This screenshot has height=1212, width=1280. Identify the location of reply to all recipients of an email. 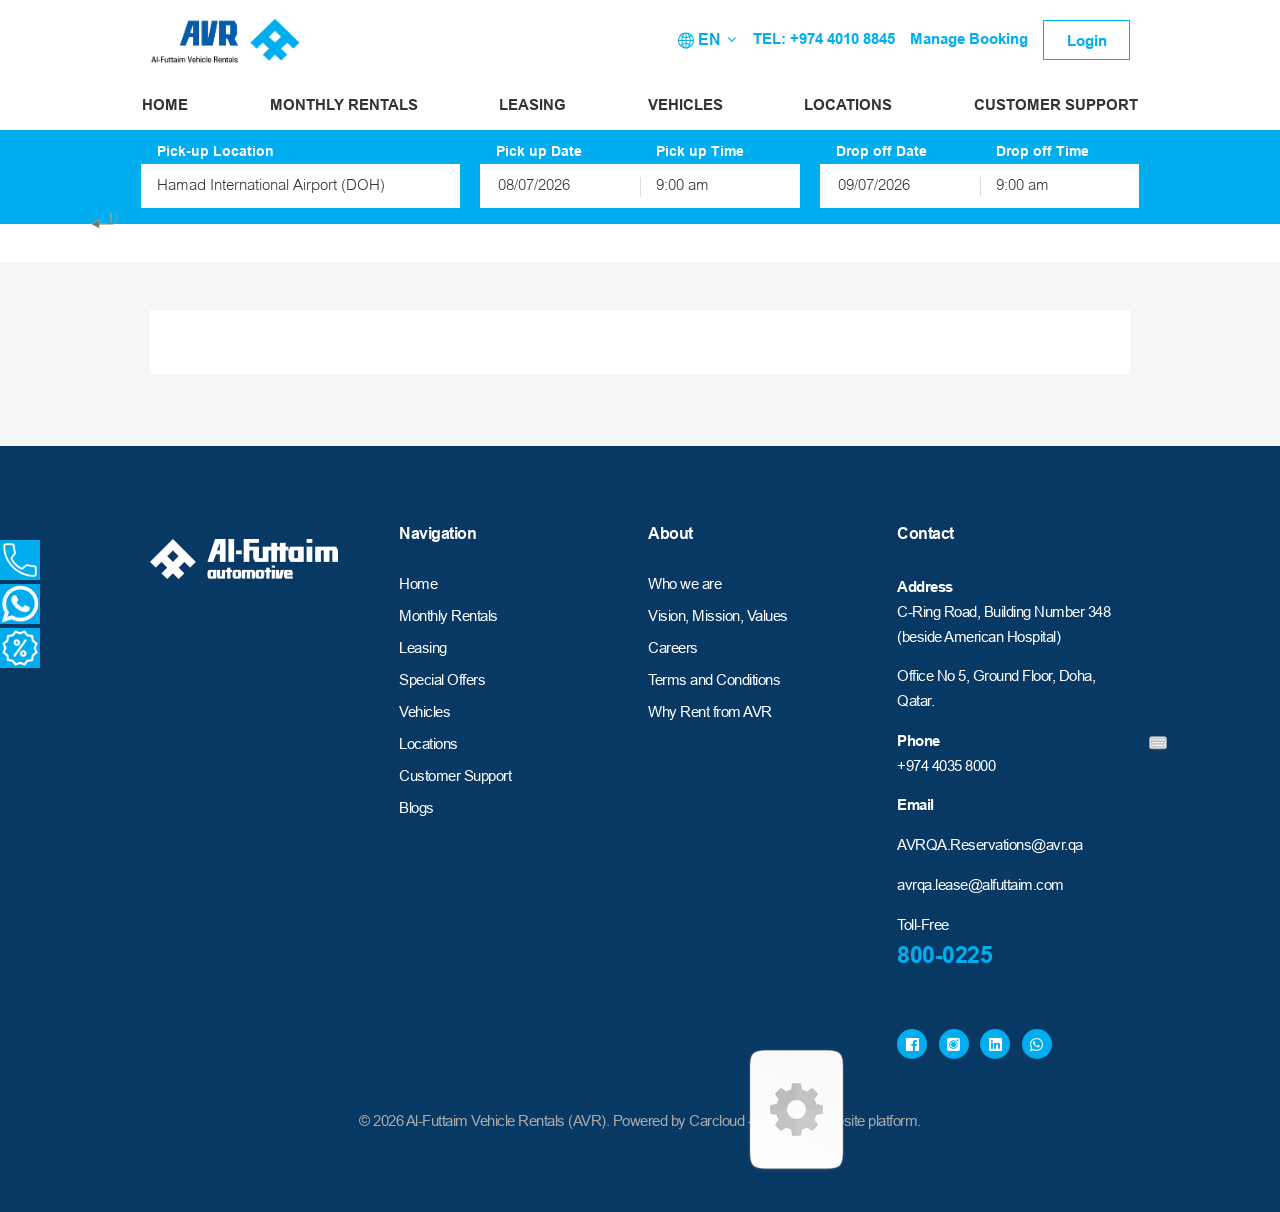
(103, 220).